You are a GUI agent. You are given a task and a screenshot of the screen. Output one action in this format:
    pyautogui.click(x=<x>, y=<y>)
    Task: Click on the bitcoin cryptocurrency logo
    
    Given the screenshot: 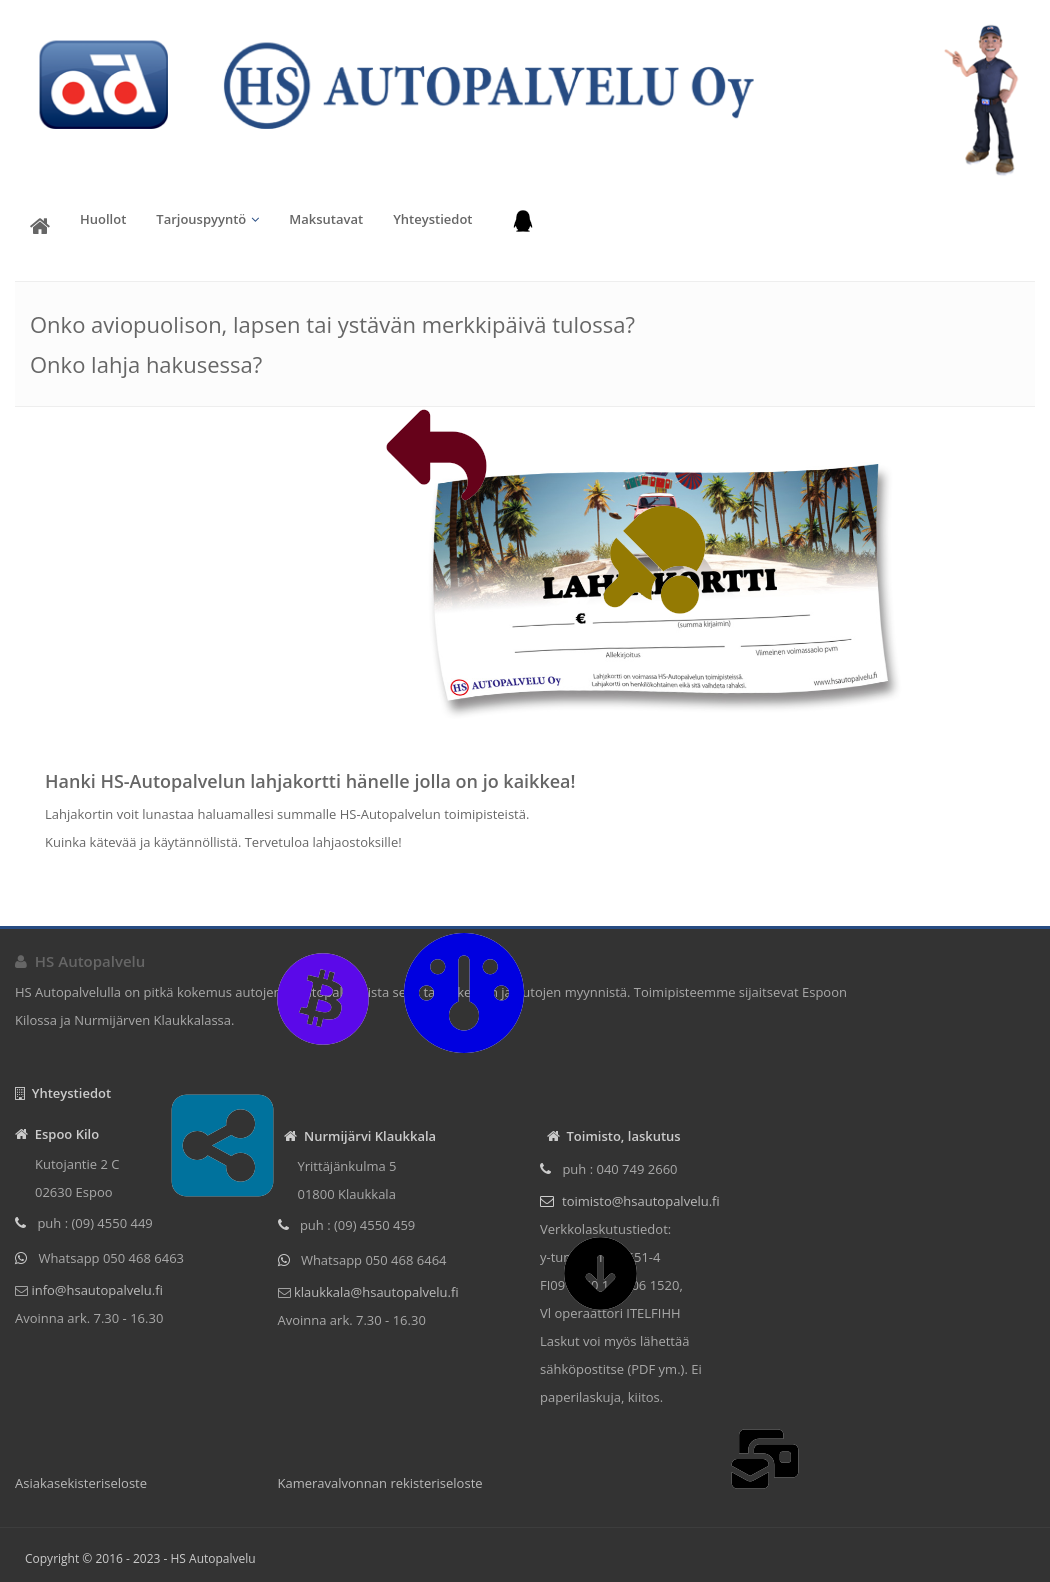 What is the action you would take?
    pyautogui.click(x=323, y=999)
    